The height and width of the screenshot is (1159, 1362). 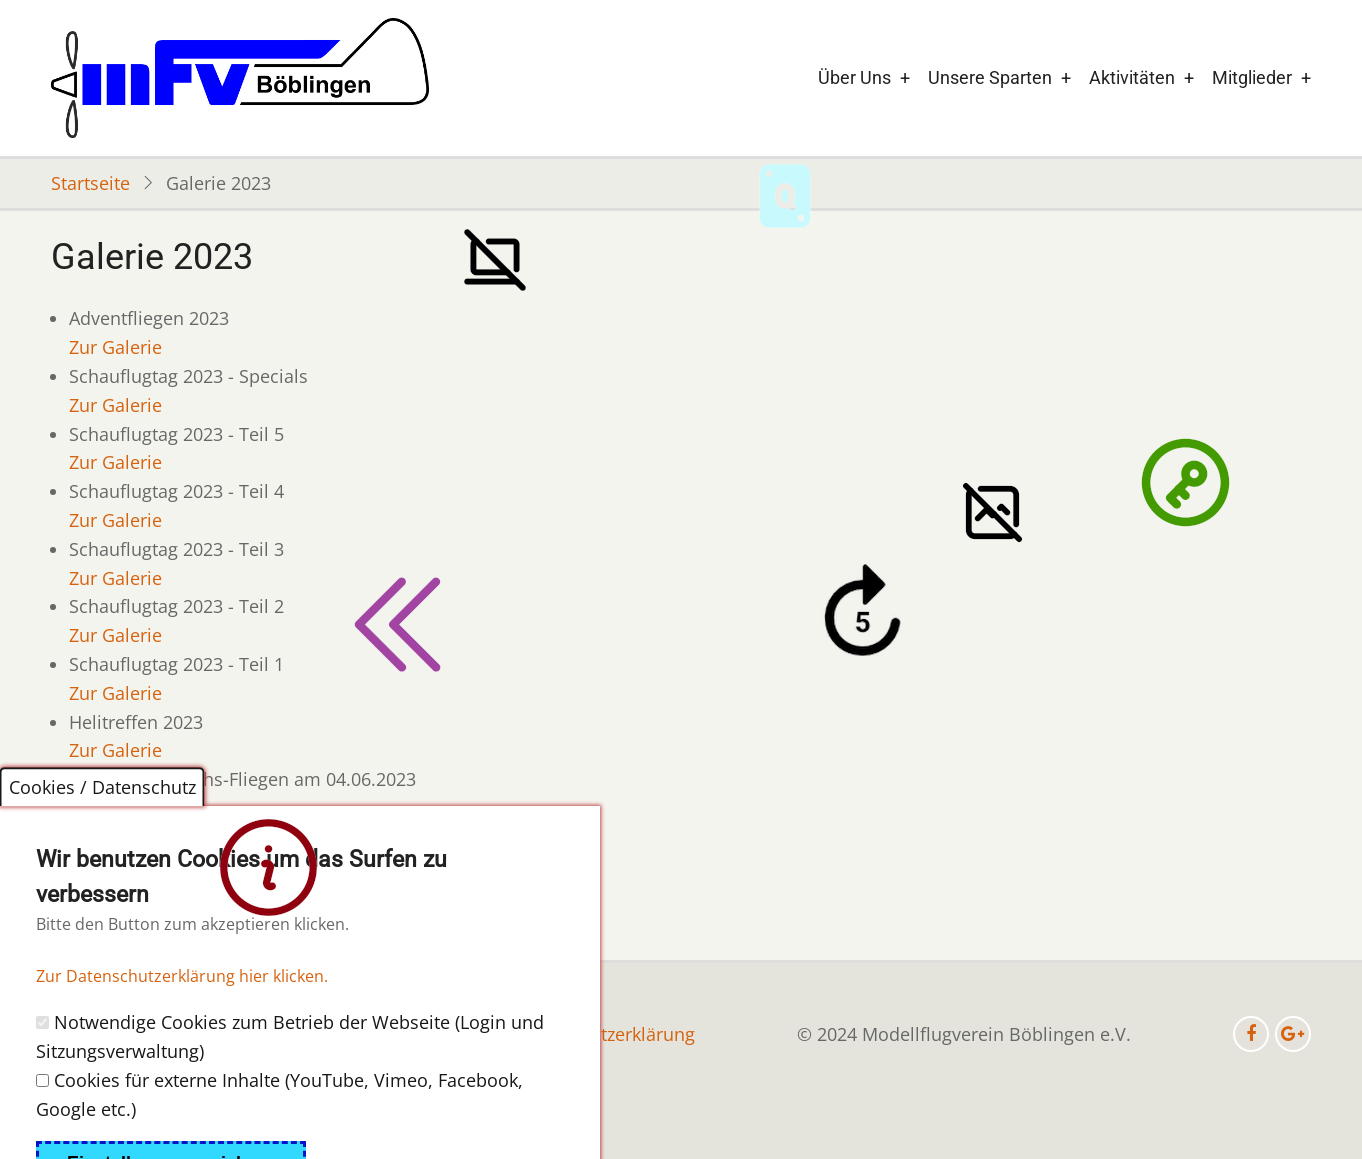 What do you see at coordinates (397, 624) in the screenshot?
I see `go back to the beginning` at bounding box center [397, 624].